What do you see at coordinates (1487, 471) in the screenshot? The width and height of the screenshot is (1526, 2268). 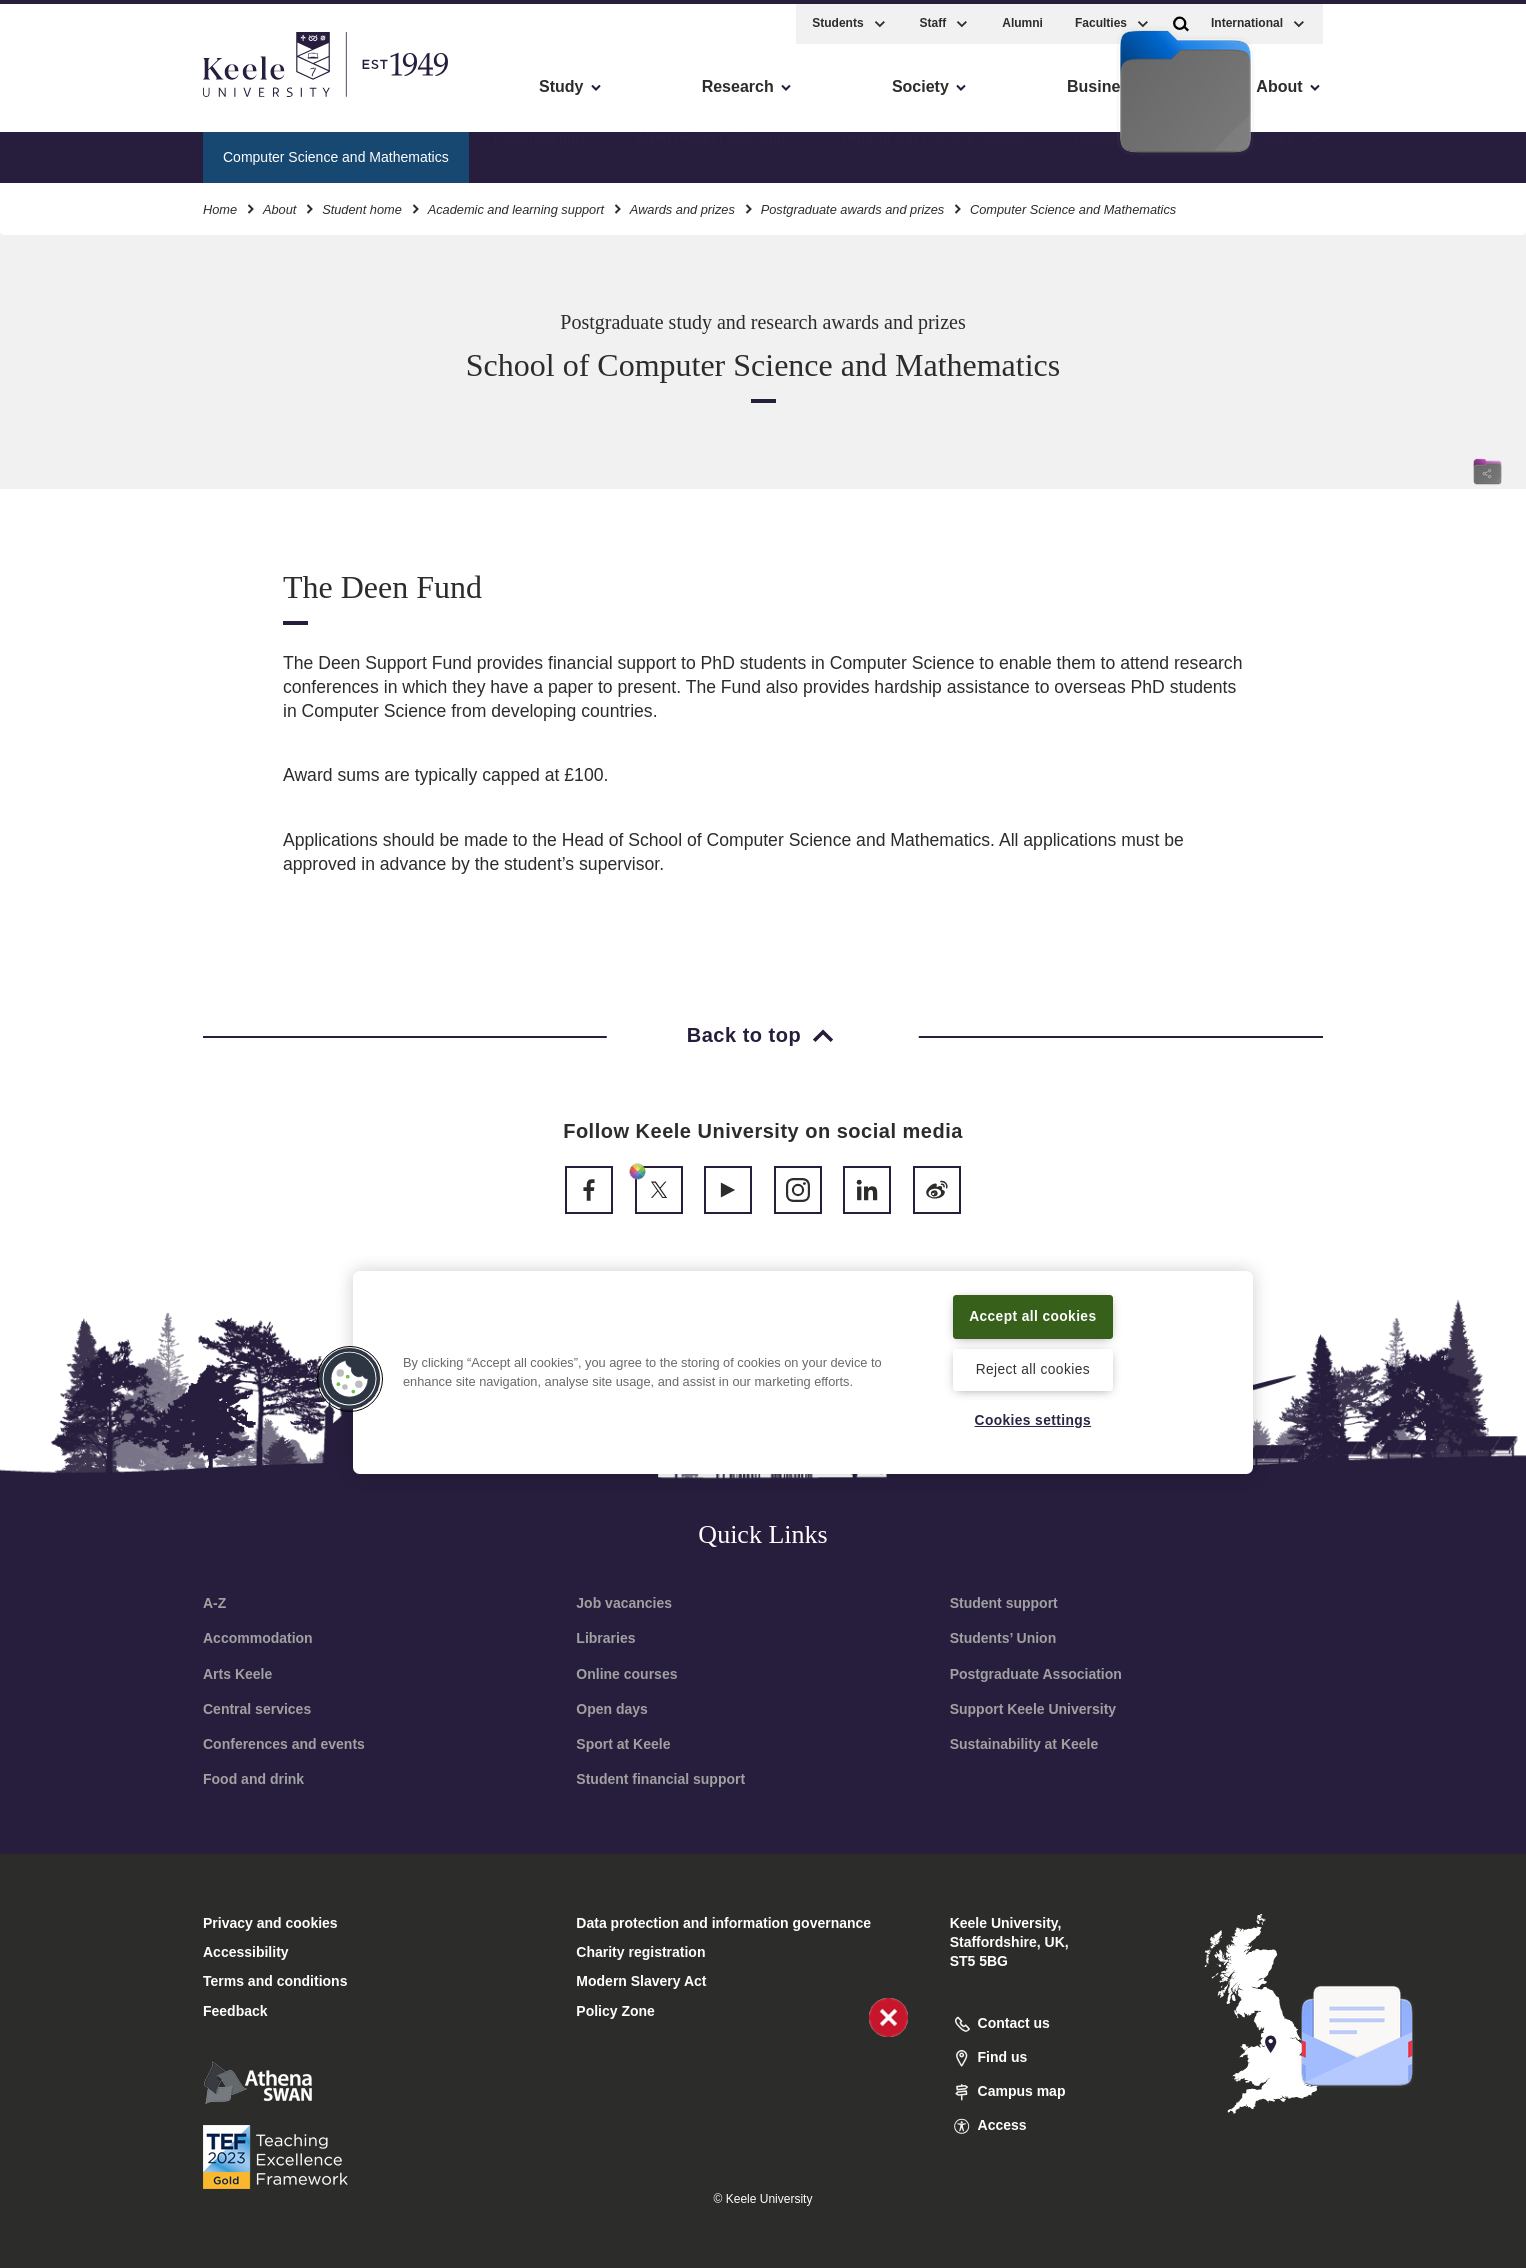 I see `access your public shared folder` at bounding box center [1487, 471].